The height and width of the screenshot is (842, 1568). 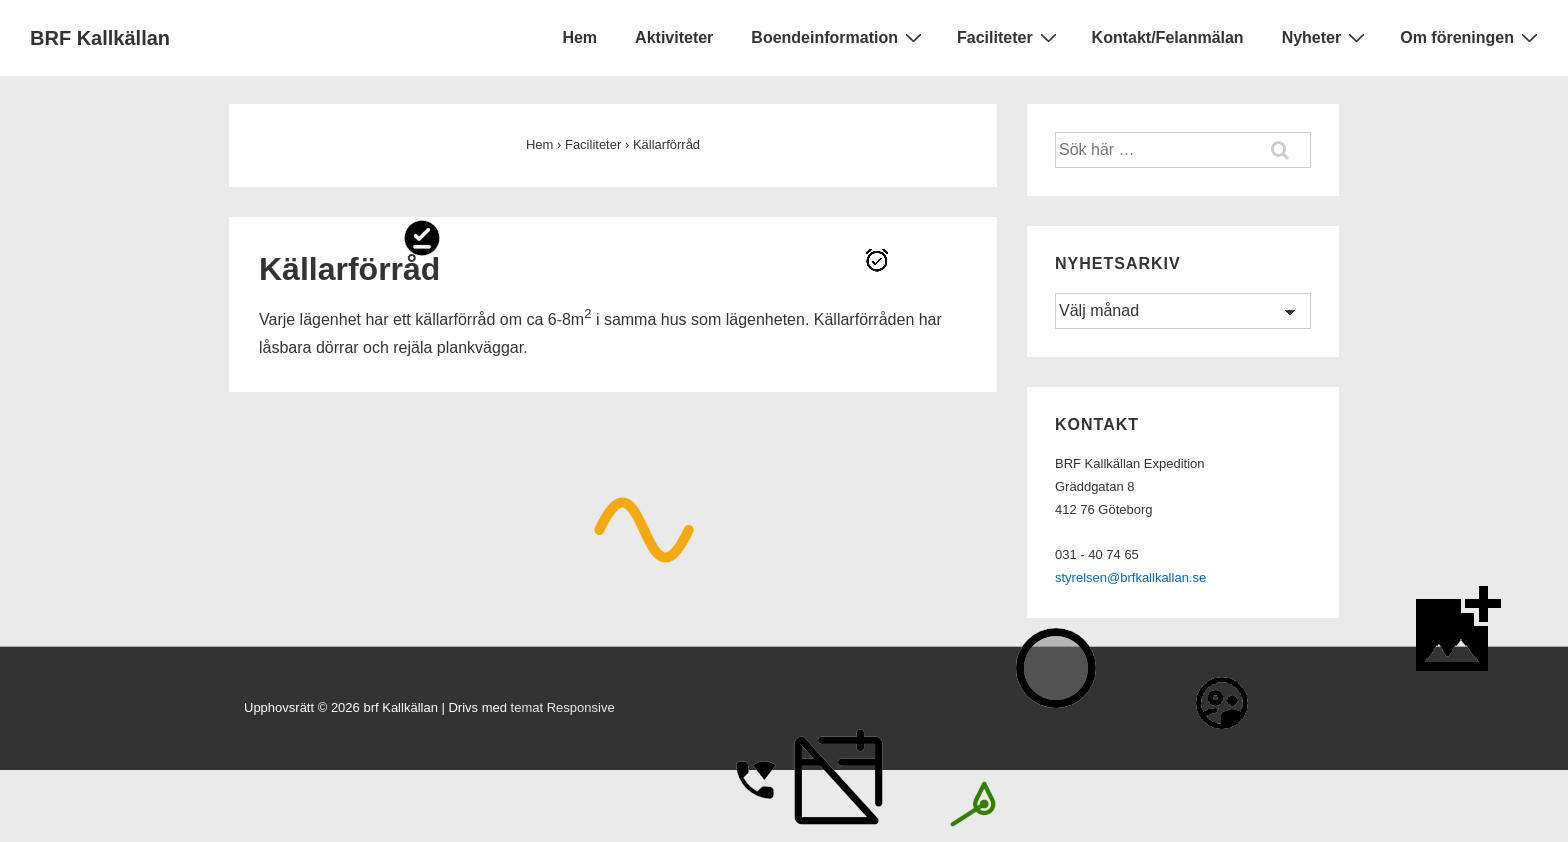 I want to click on calendar feature disabled or unavailable, so click(x=838, y=780).